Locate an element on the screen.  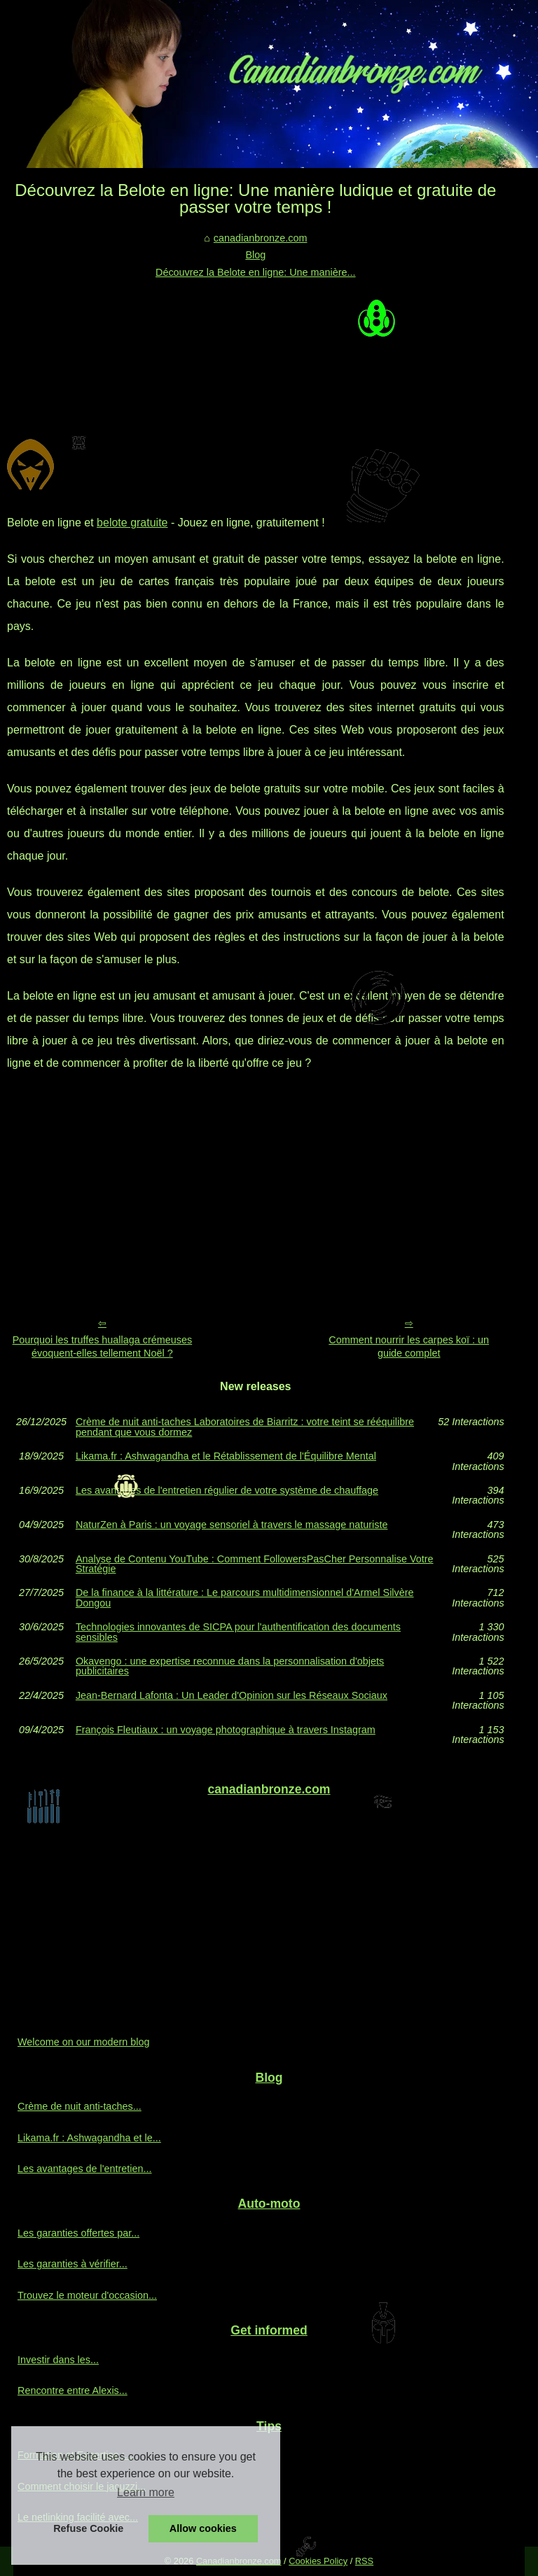
access Egyptian or mythology-themed content is located at coordinates (382, 1801).